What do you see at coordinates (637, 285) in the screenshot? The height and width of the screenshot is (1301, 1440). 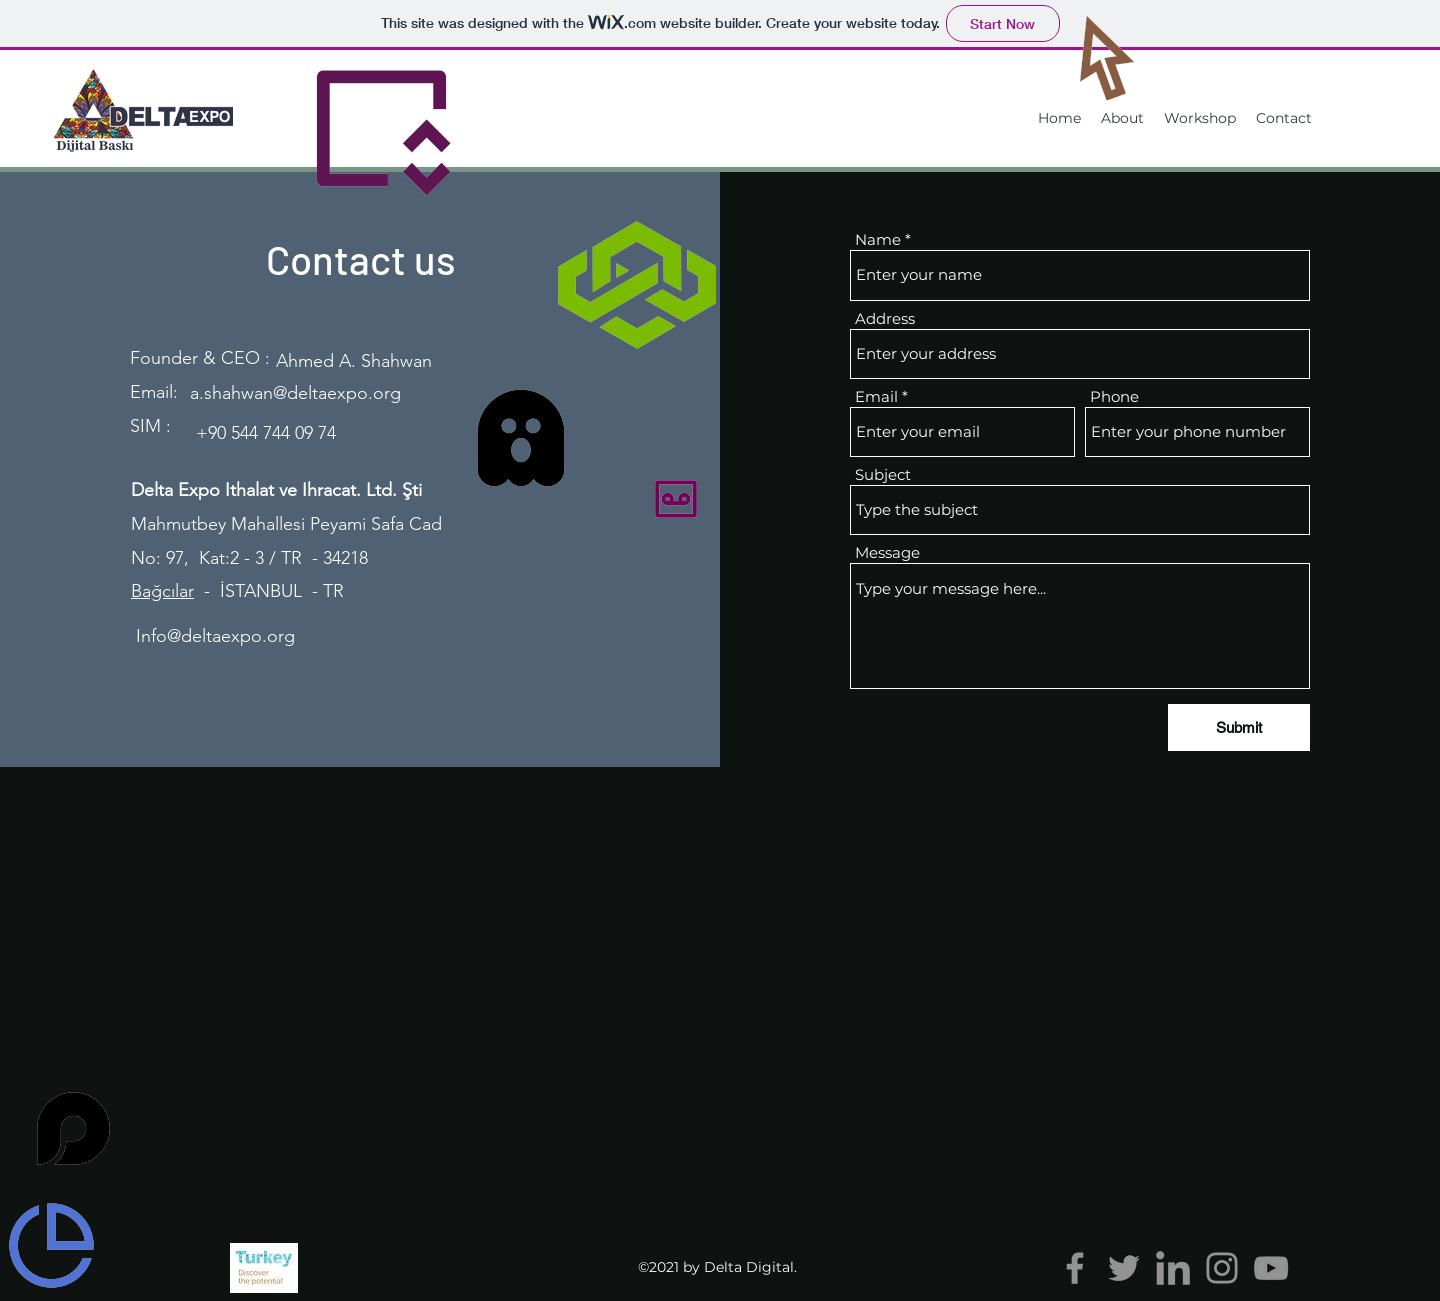 I see `loopback framework logo` at bounding box center [637, 285].